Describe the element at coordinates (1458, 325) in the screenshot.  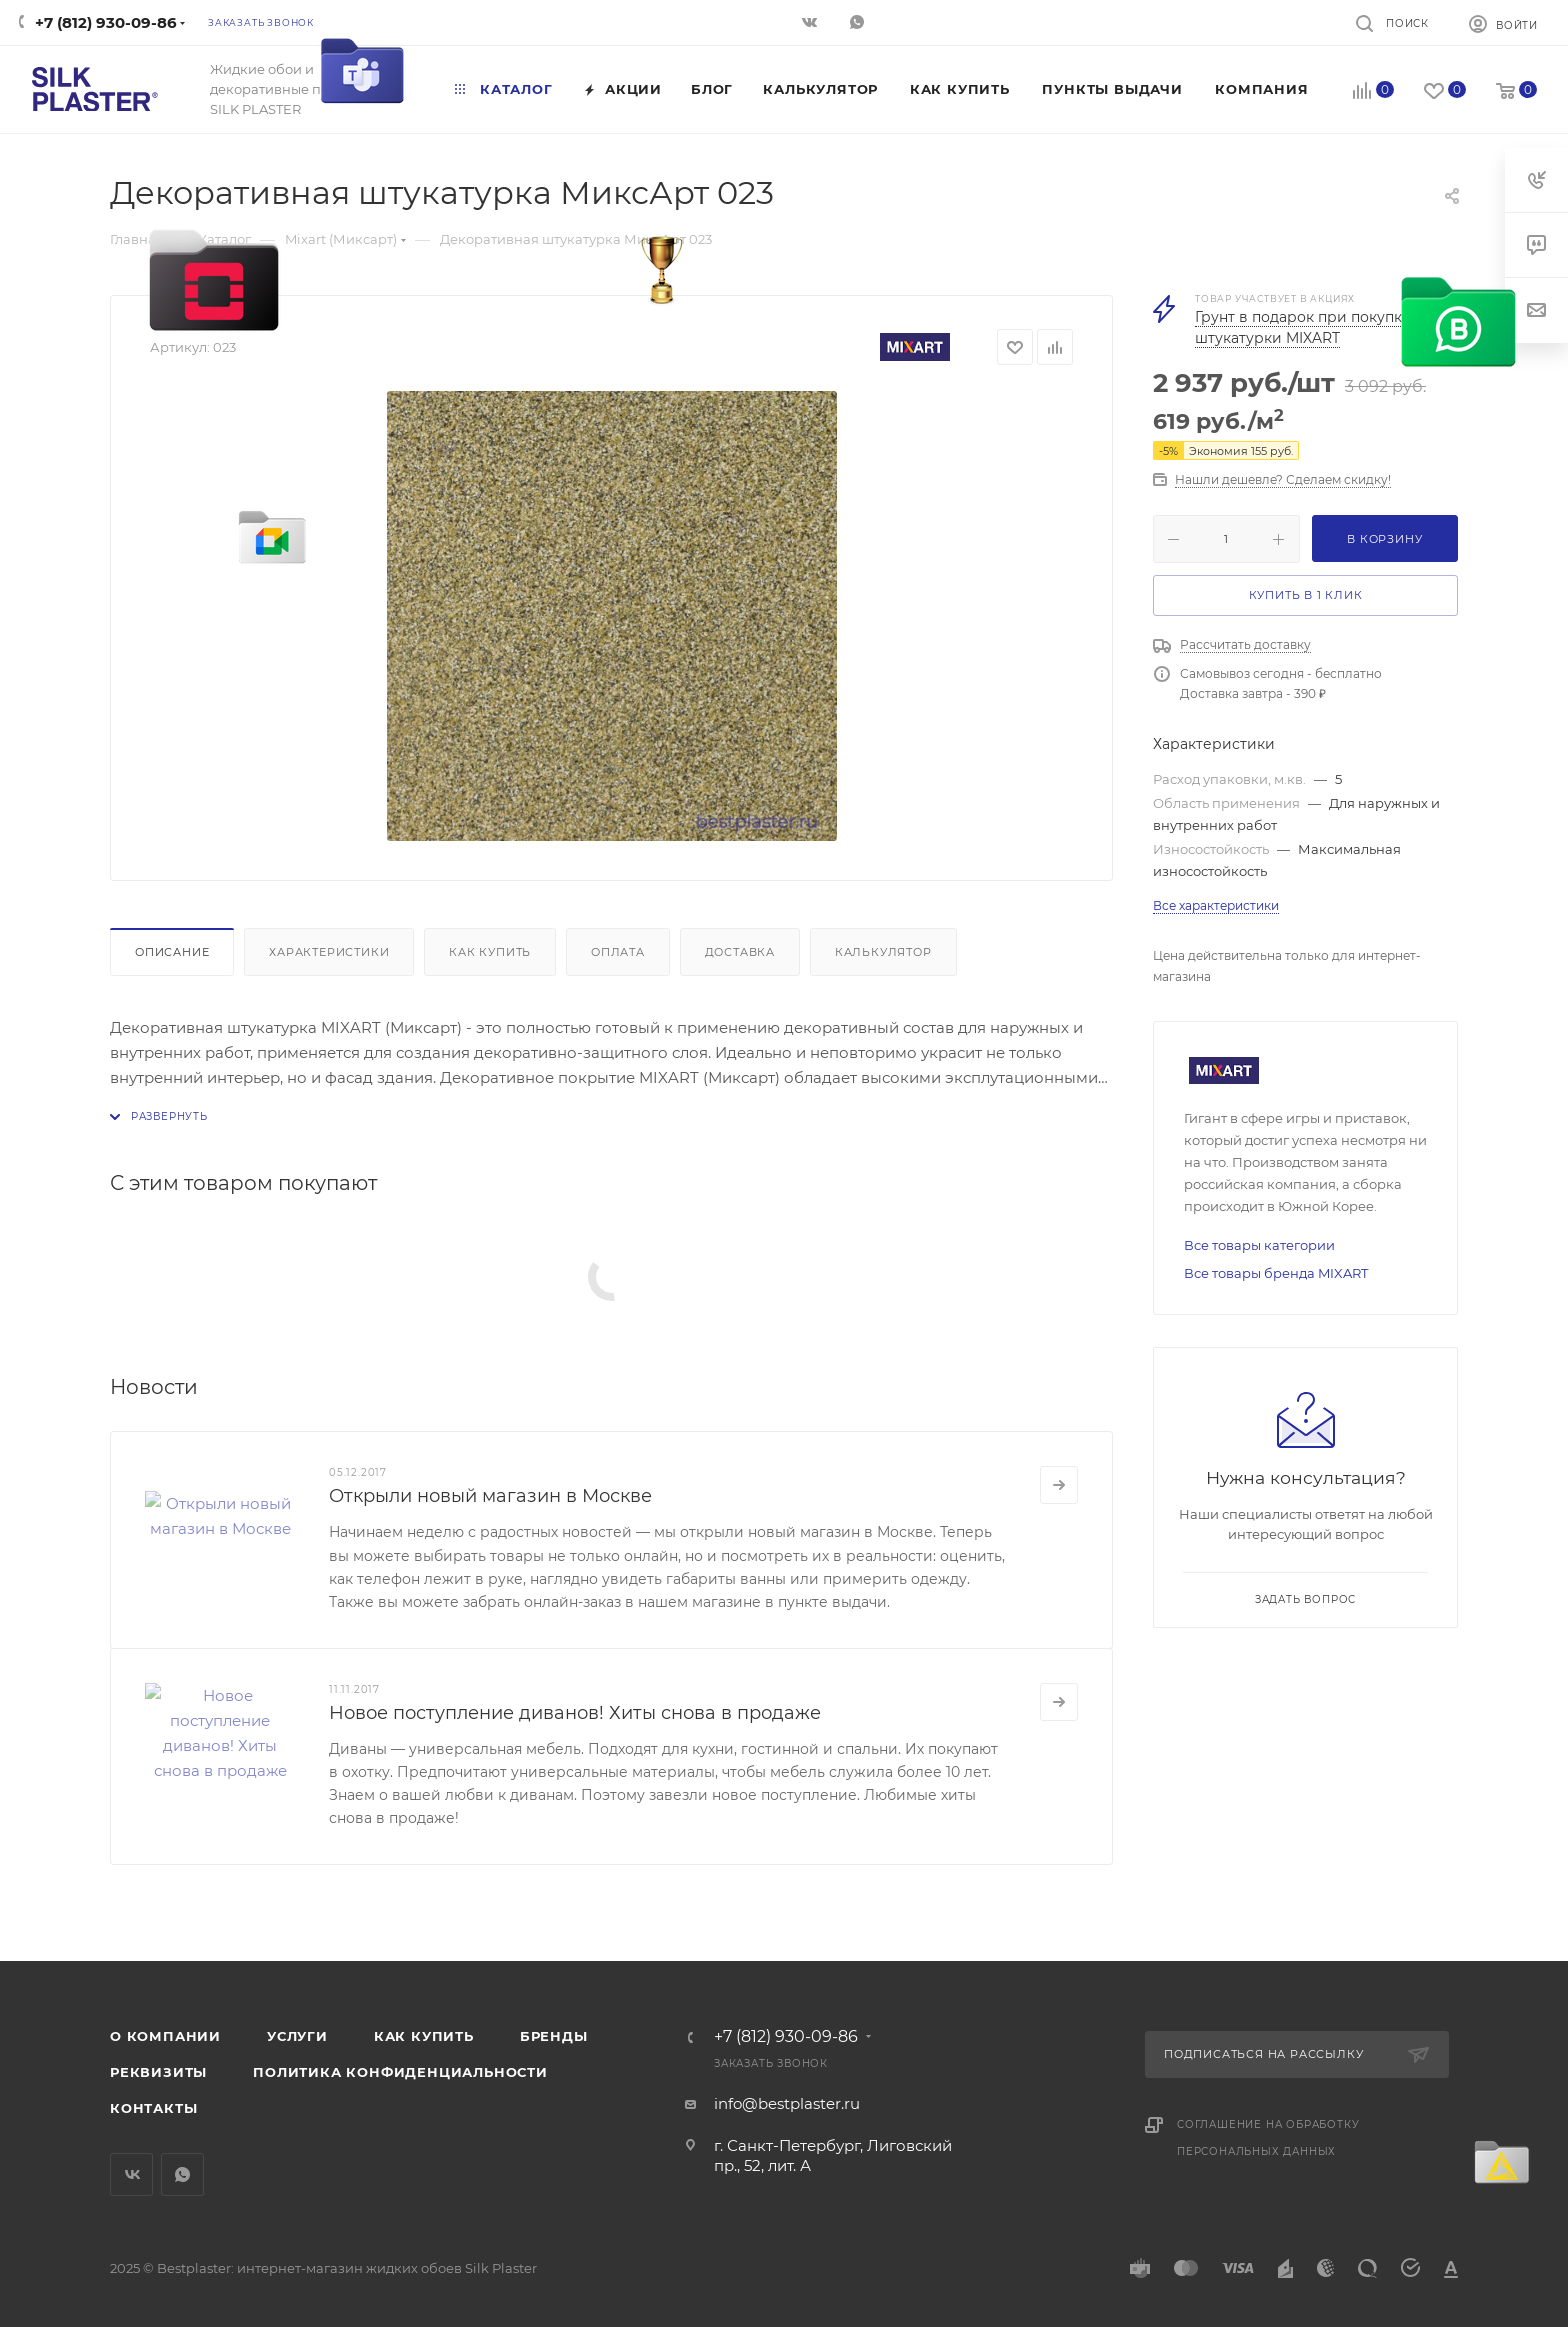
I see `folder containing whatsapp business files and data` at that location.